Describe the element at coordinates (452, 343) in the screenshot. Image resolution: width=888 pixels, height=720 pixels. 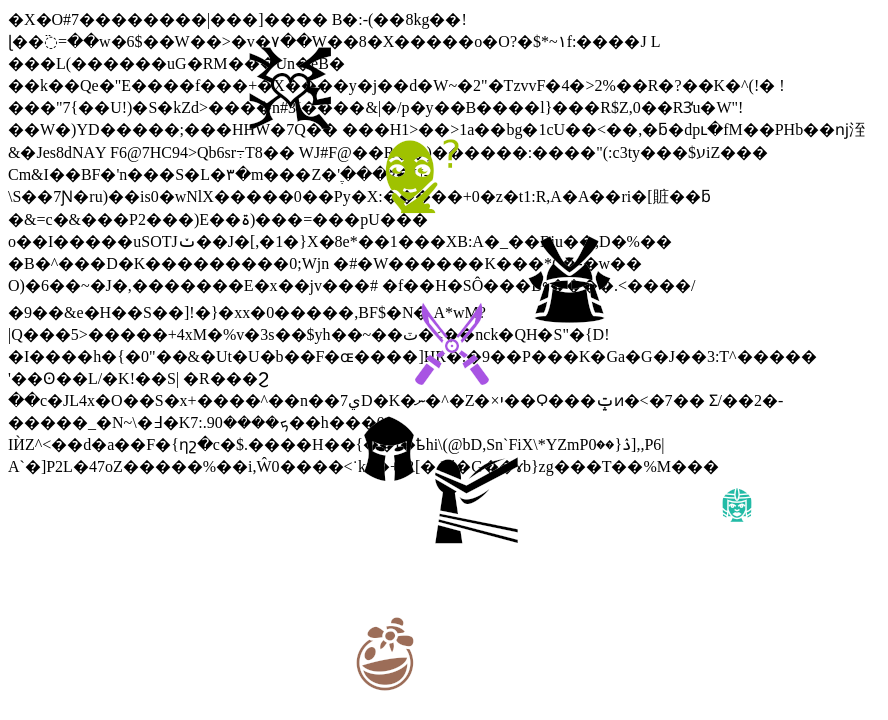
I see `trim or cut selected content` at that location.